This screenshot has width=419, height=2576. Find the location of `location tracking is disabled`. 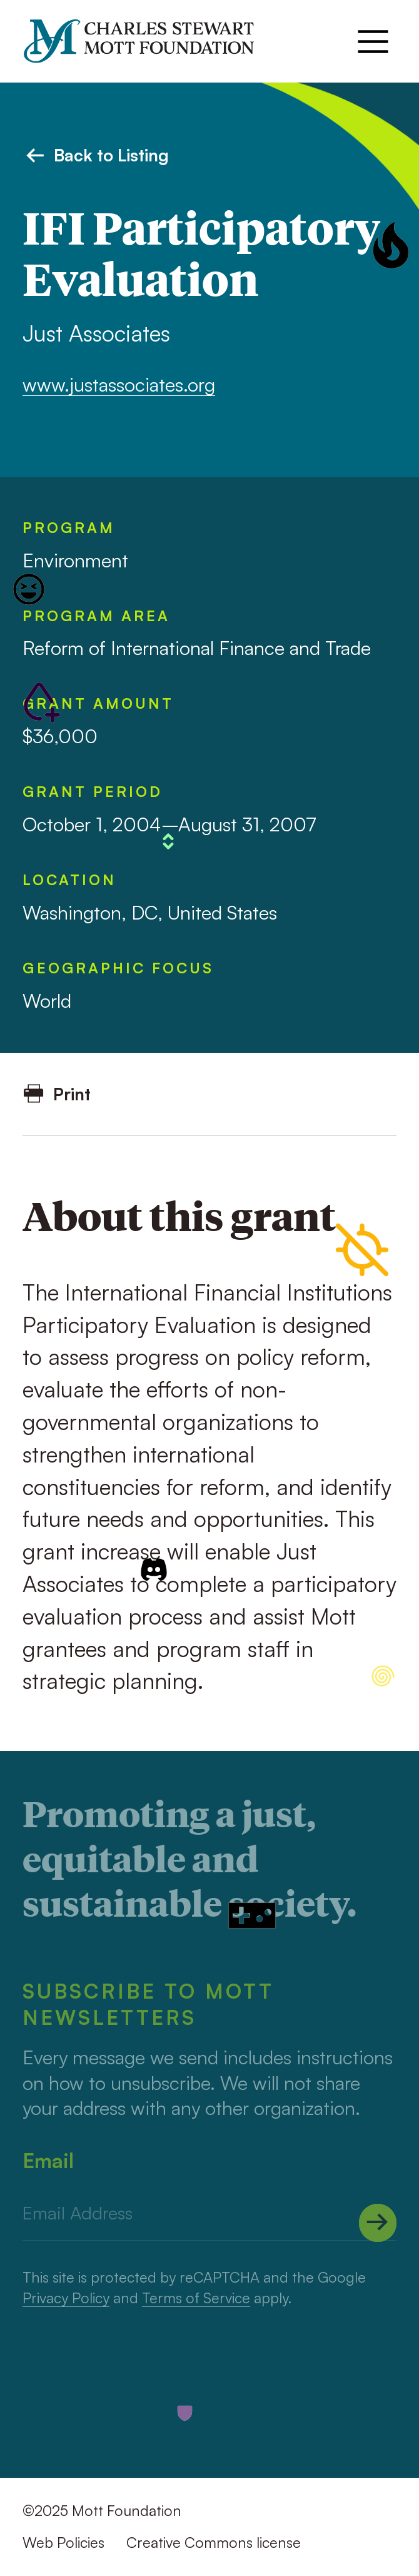

location tracking is disabled is located at coordinates (362, 1250).